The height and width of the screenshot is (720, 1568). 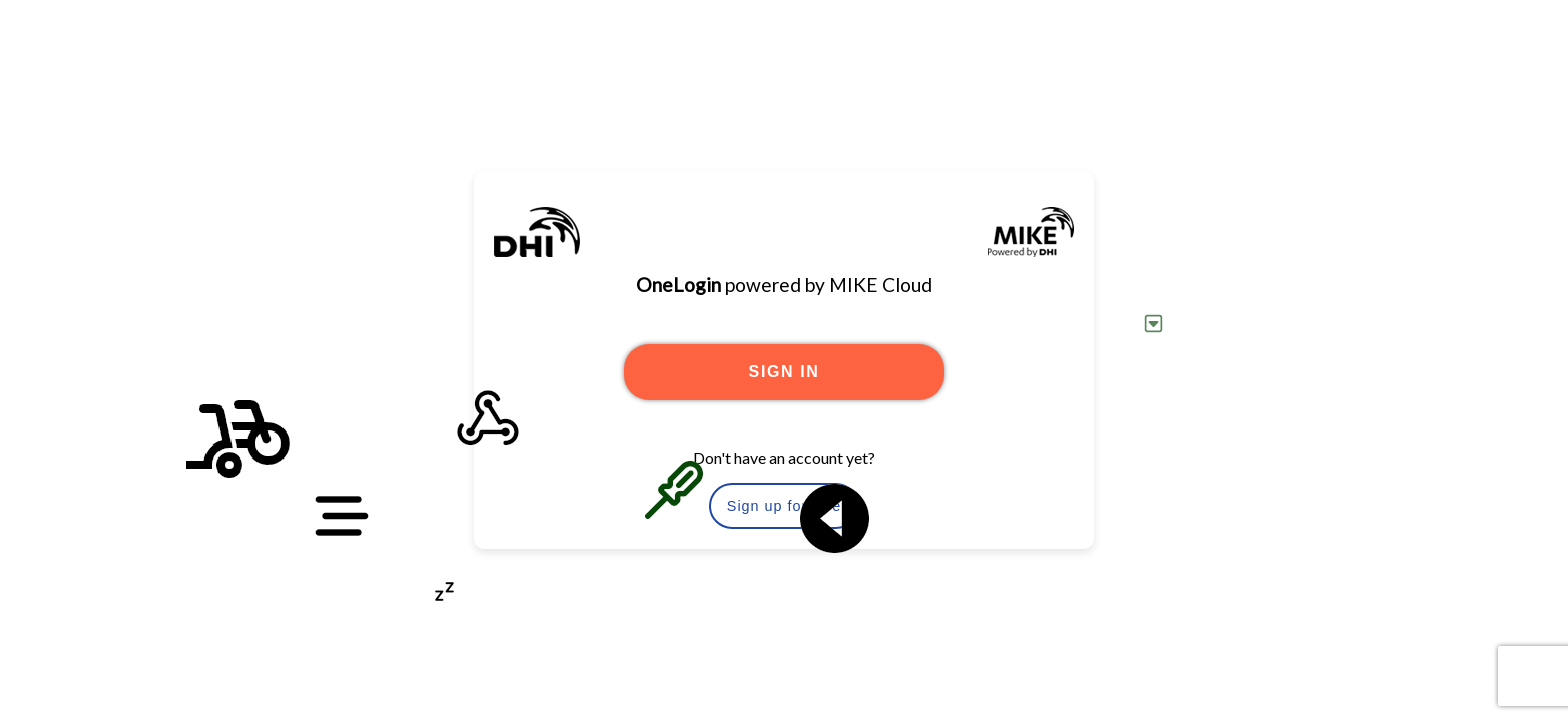 What do you see at coordinates (674, 490) in the screenshot?
I see `access settings or configuration options` at bounding box center [674, 490].